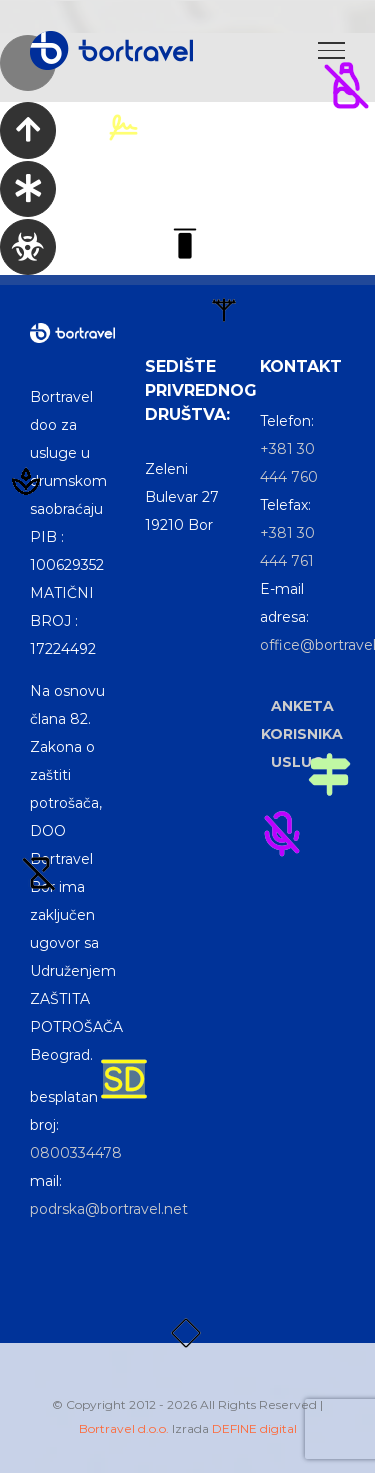 Image resolution: width=375 pixels, height=1473 pixels. I want to click on add your signature to a document, so click(123, 127).